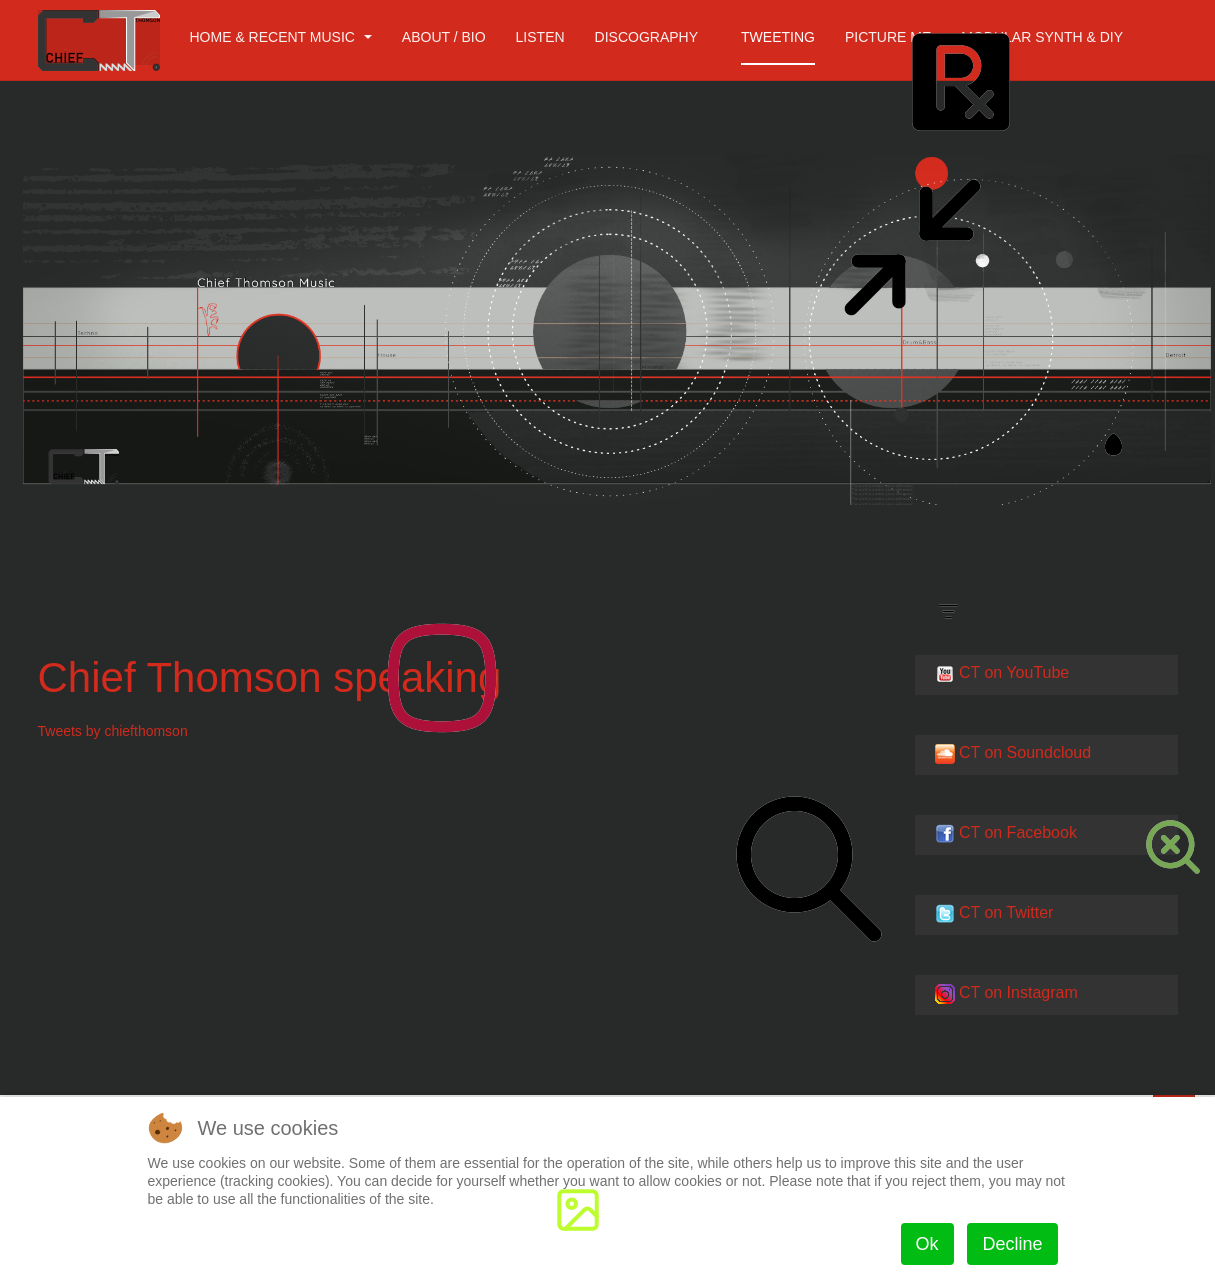  I want to click on indicates egg or egg-related content, so click(1113, 444).